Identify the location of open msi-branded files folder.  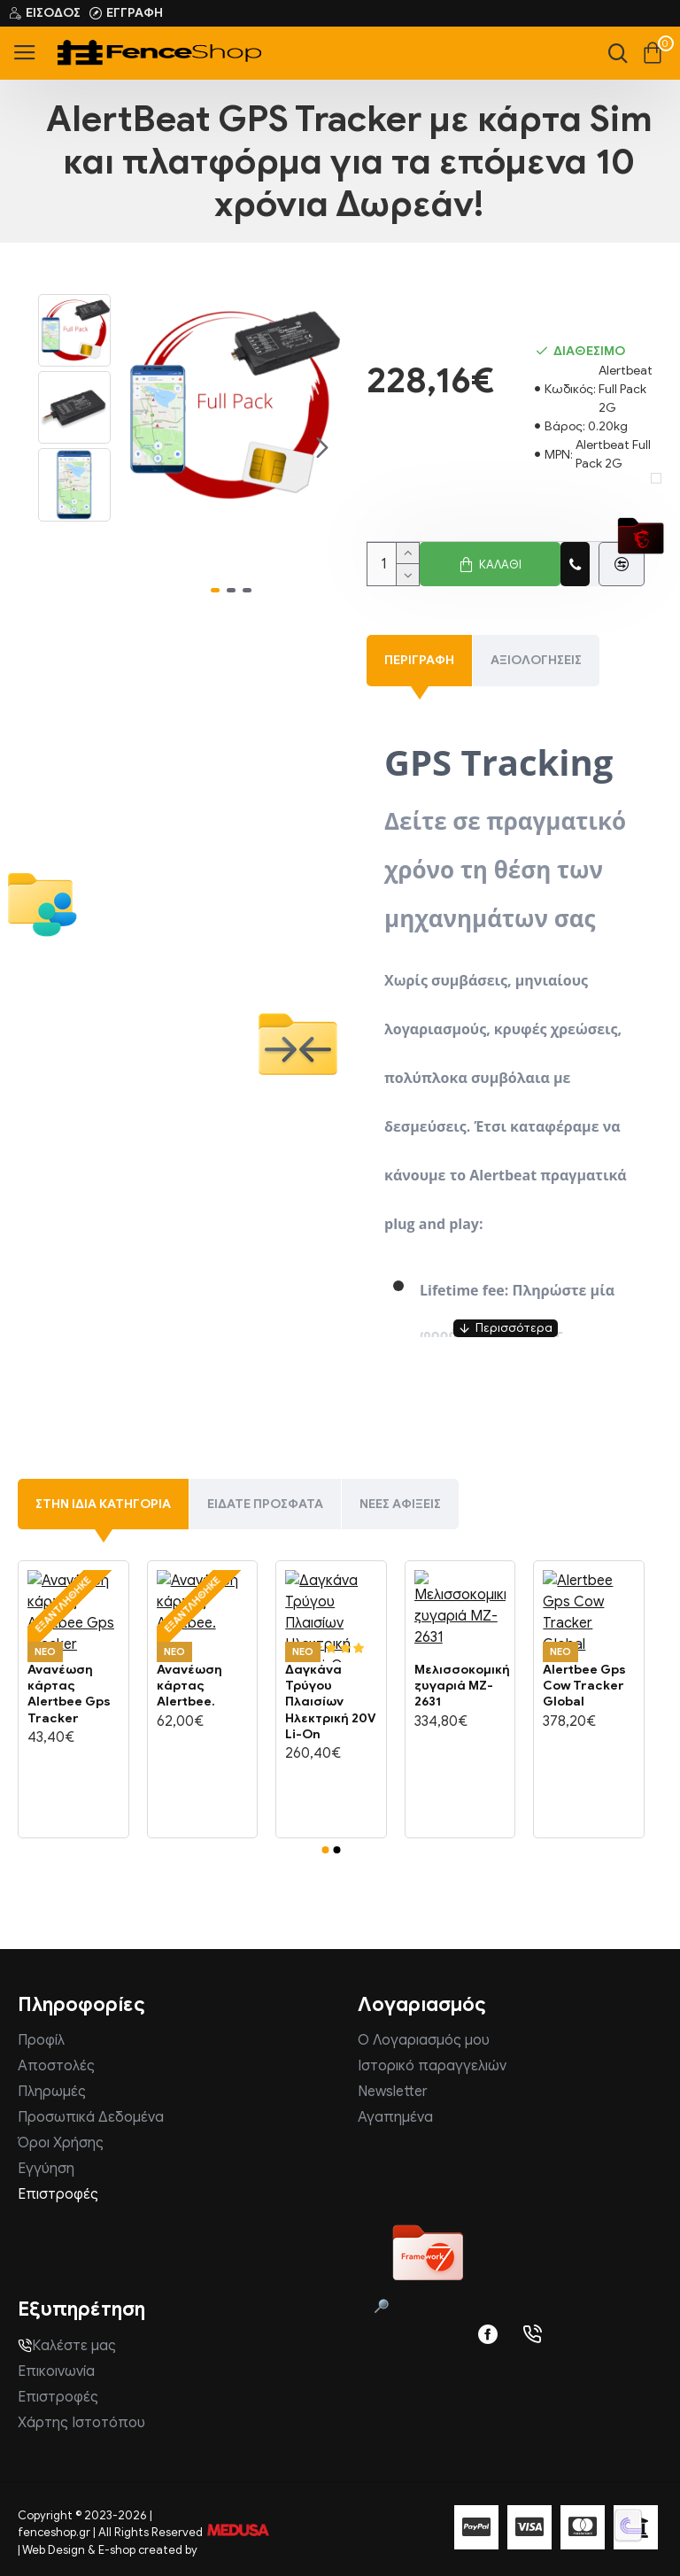
(640, 537).